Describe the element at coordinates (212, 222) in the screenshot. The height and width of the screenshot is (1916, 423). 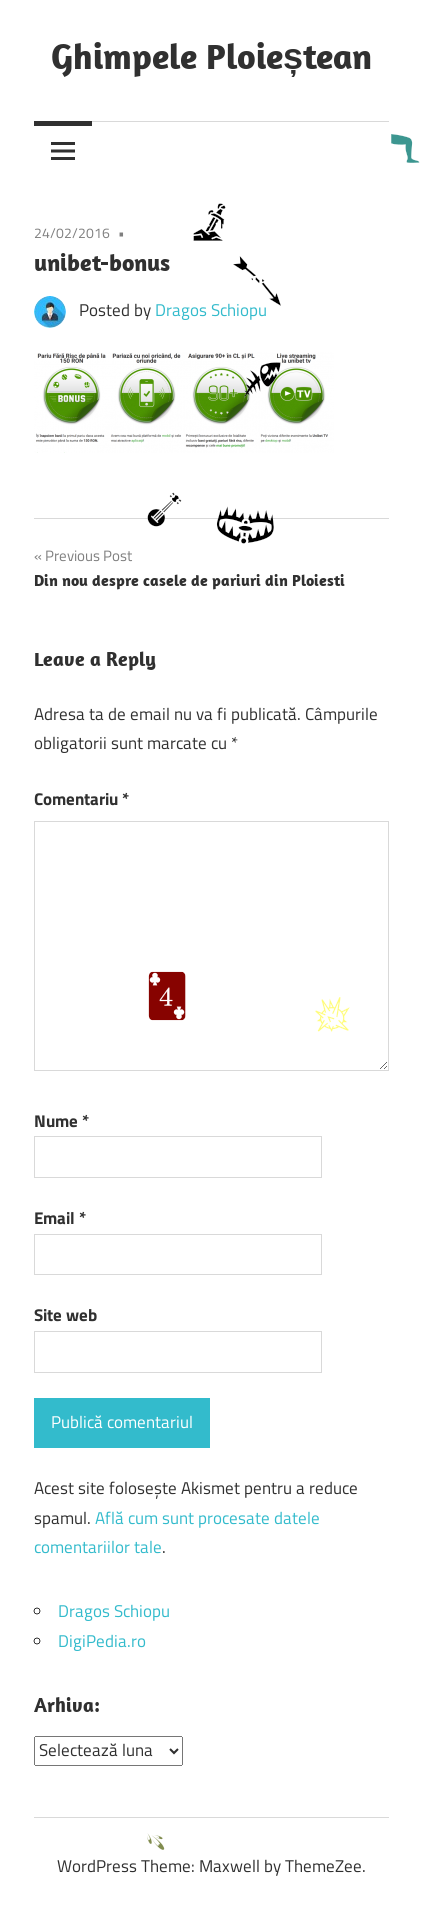
I see `select a melee weapon in game inventory` at that location.